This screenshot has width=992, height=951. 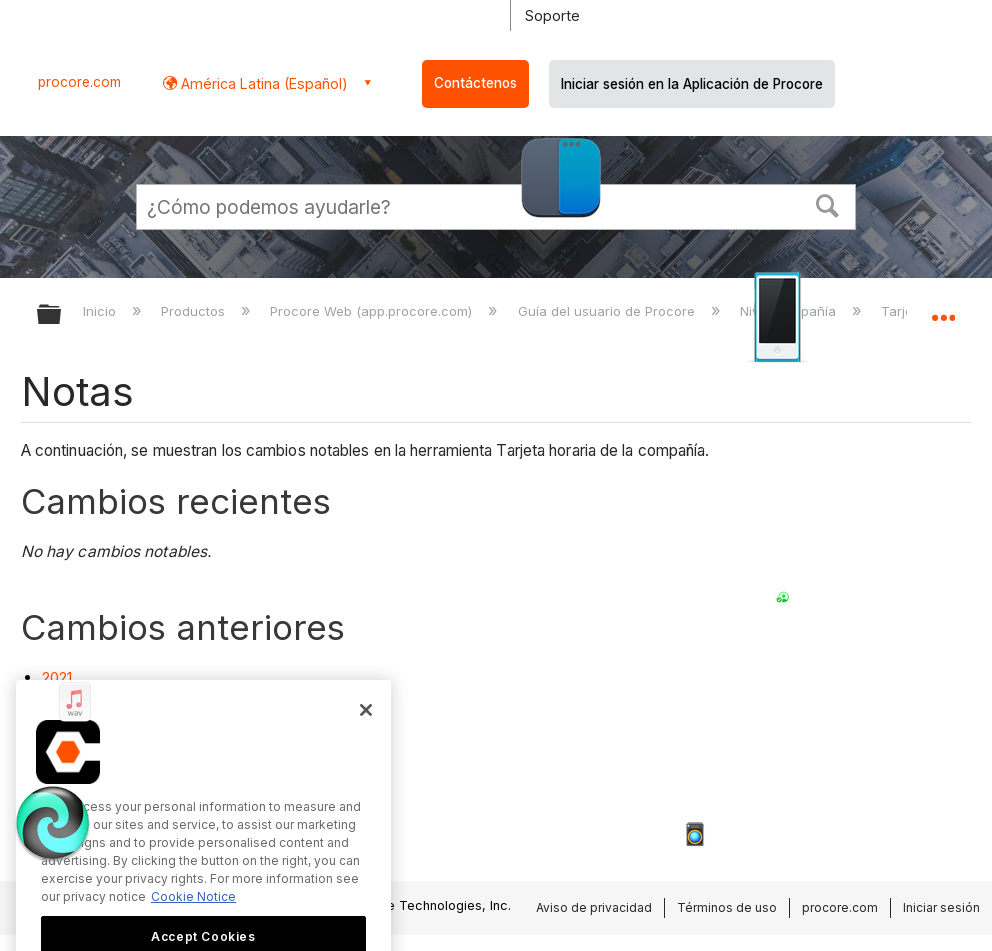 What do you see at coordinates (53, 823) in the screenshot?
I see `disk erasing or secure wipe in progress` at bounding box center [53, 823].